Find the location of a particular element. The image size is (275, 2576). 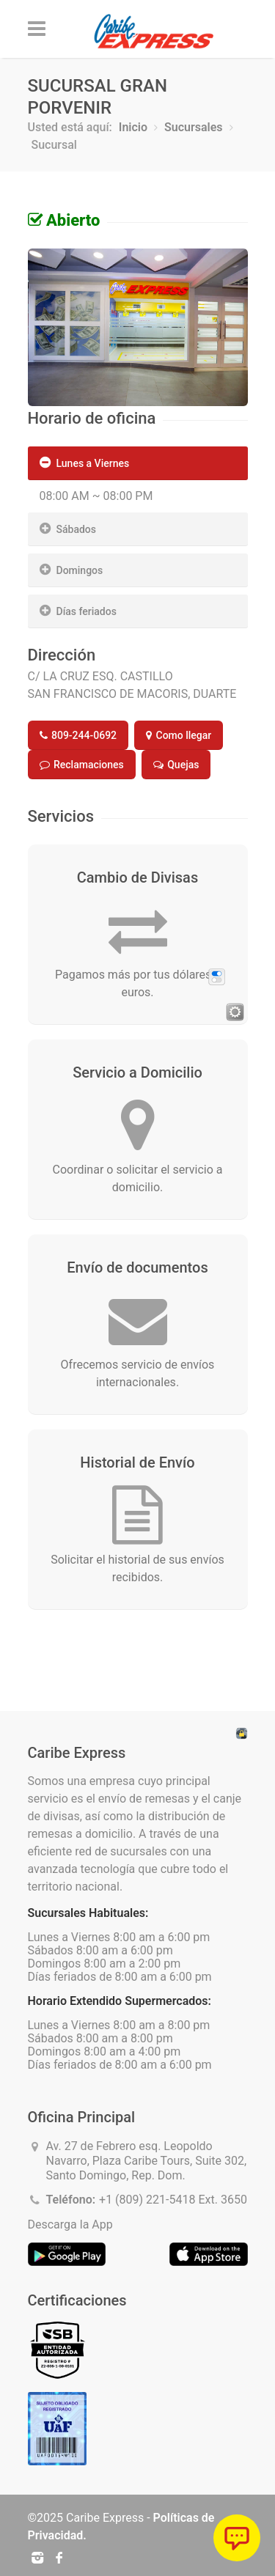

open system settings or preferences is located at coordinates (216, 976).